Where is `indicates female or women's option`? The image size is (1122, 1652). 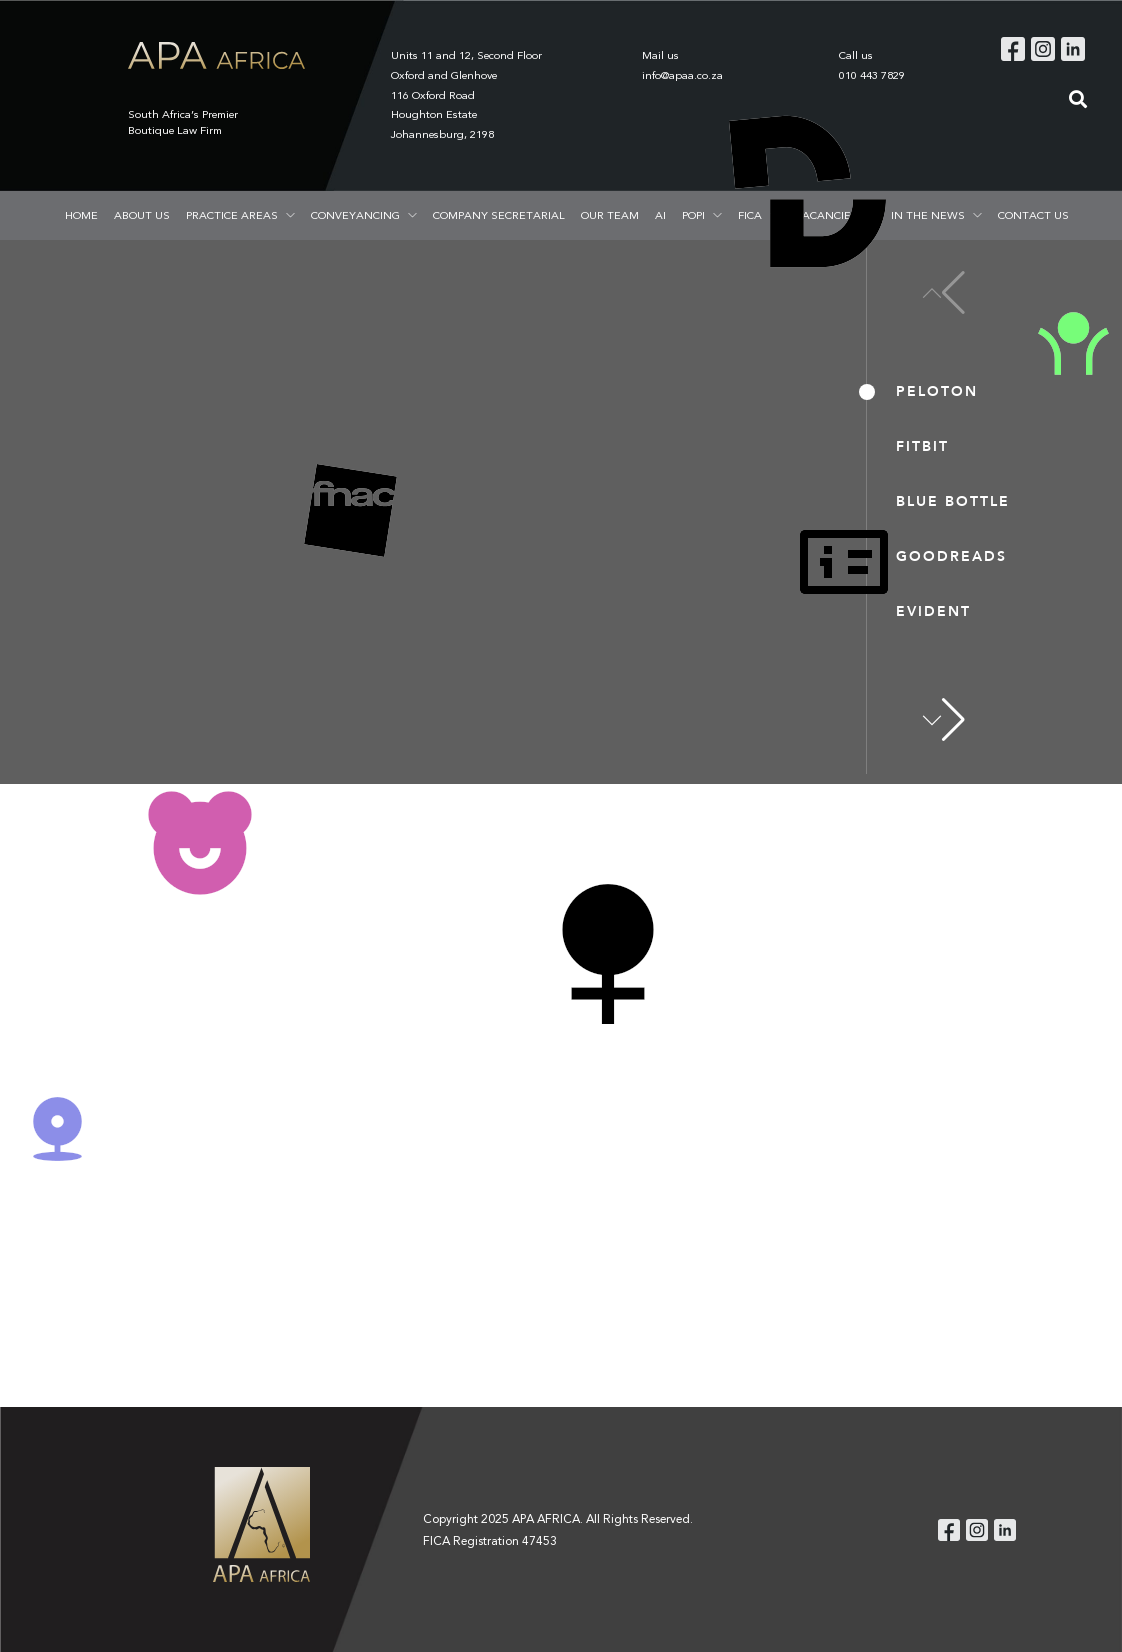 indicates female or women's option is located at coordinates (608, 951).